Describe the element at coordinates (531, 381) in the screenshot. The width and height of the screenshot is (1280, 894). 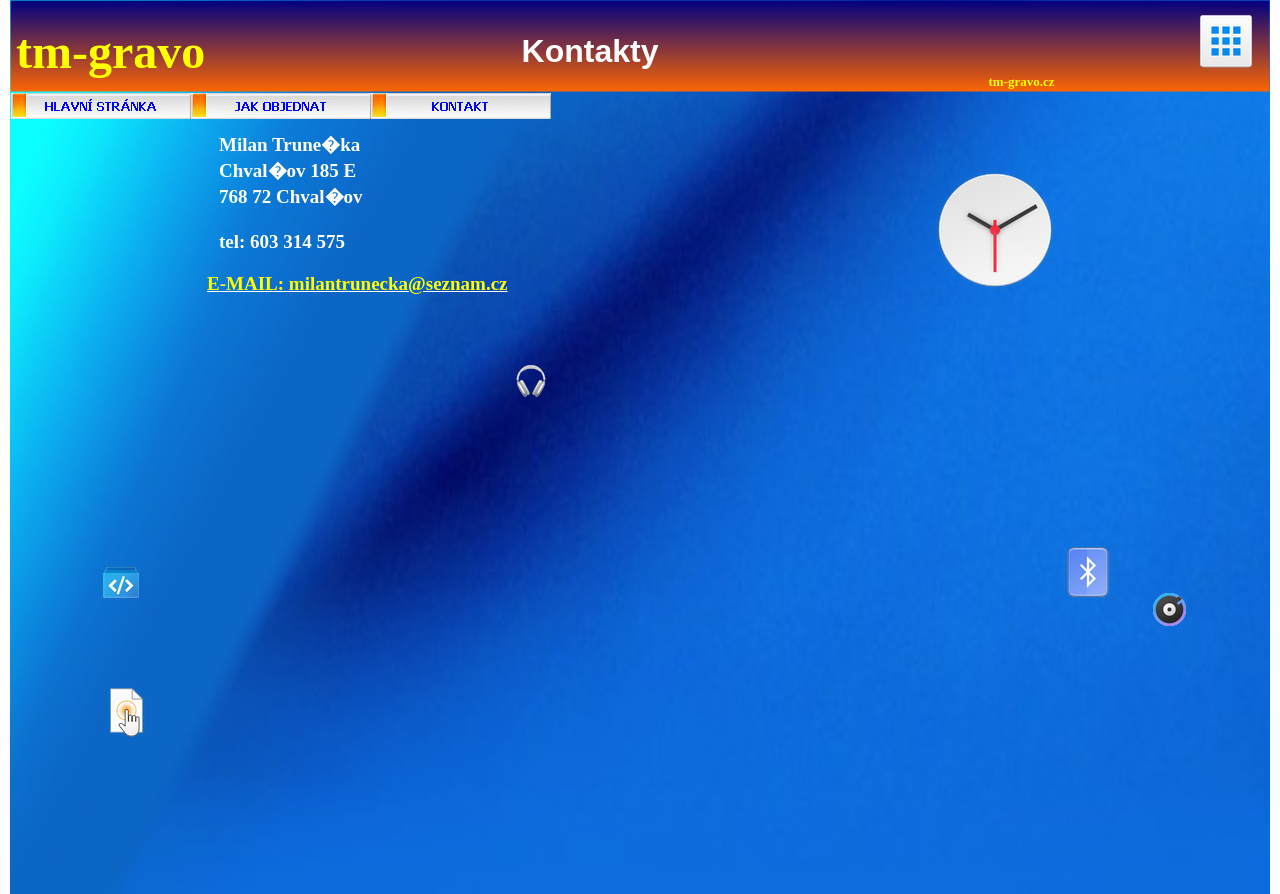
I see `connect bluetooth headphones` at that location.